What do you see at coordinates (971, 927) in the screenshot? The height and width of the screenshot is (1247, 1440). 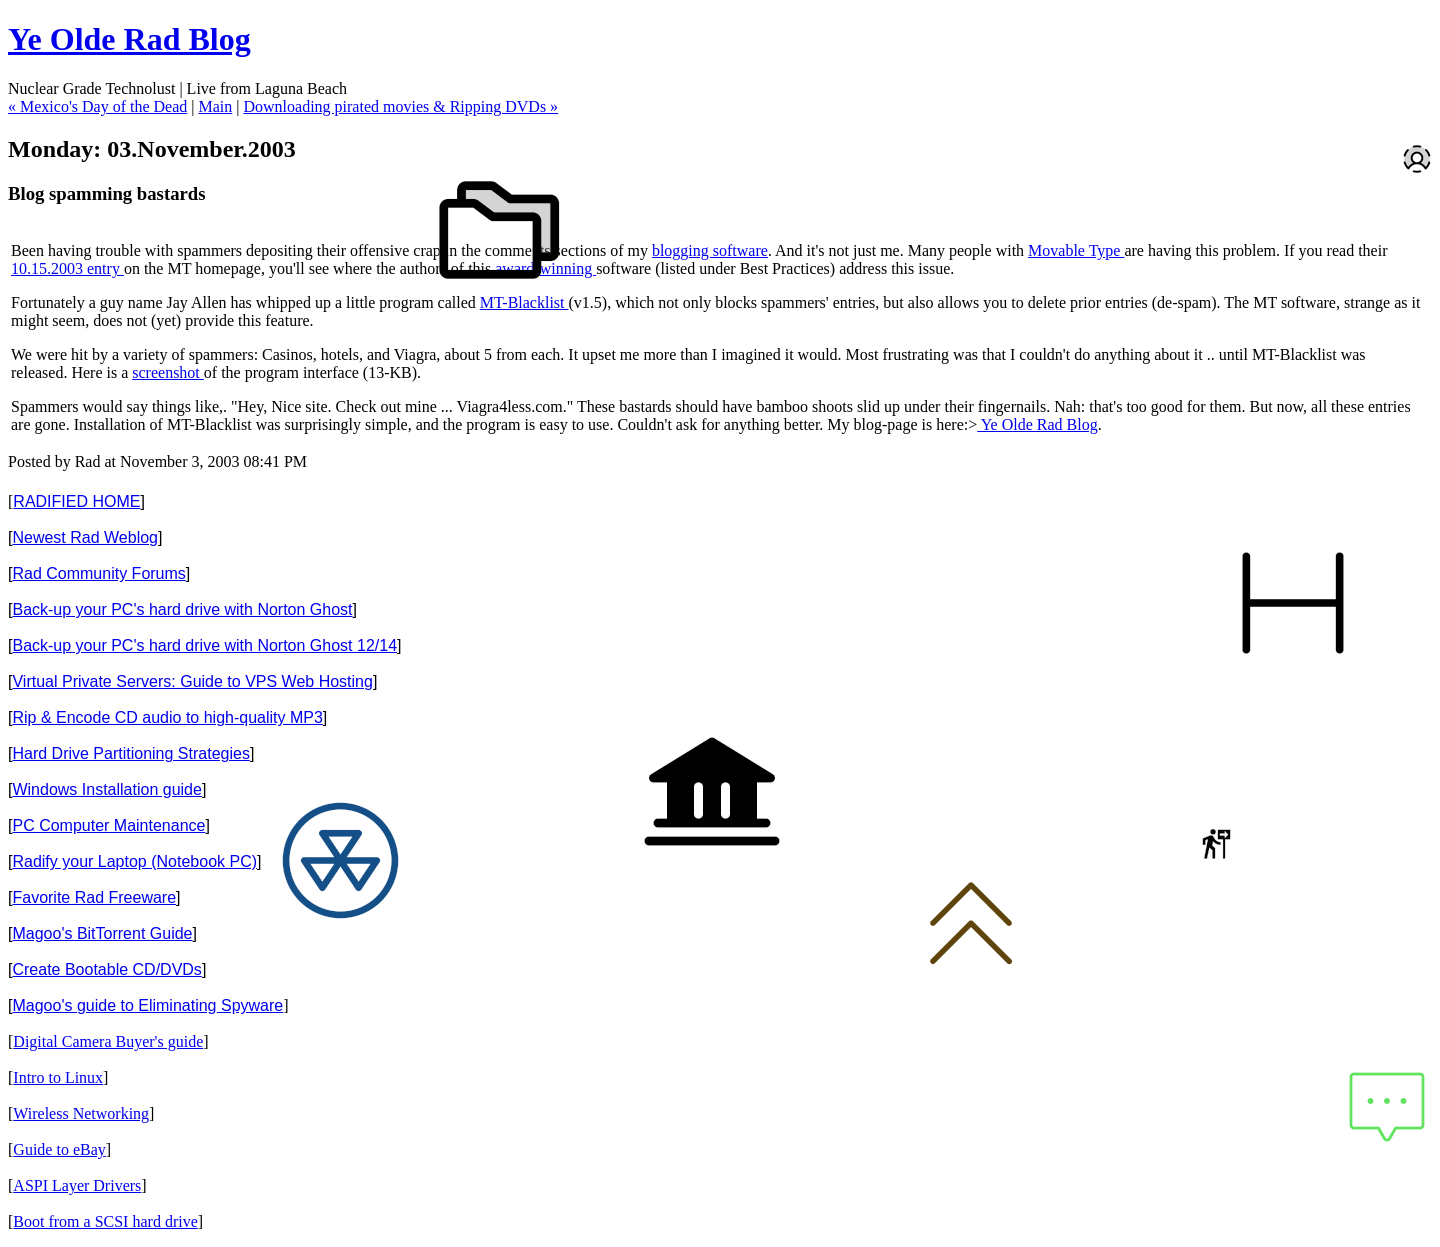 I see `scroll to top of page` at bounding box center [971, 927].